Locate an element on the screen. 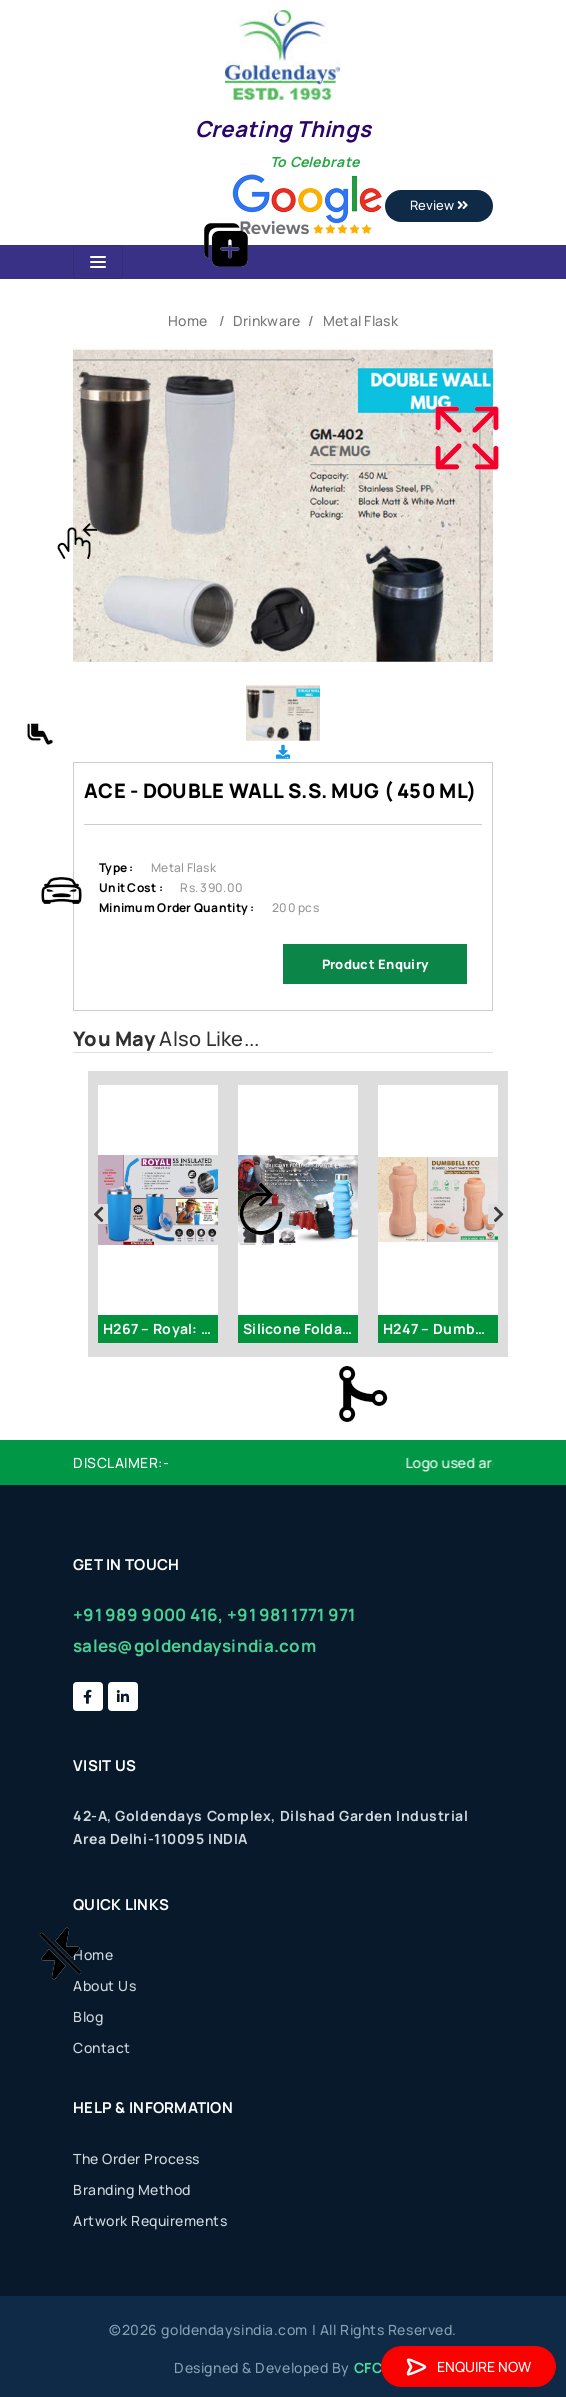  expand to fullscreen mode is located at coordinates (467, 438).